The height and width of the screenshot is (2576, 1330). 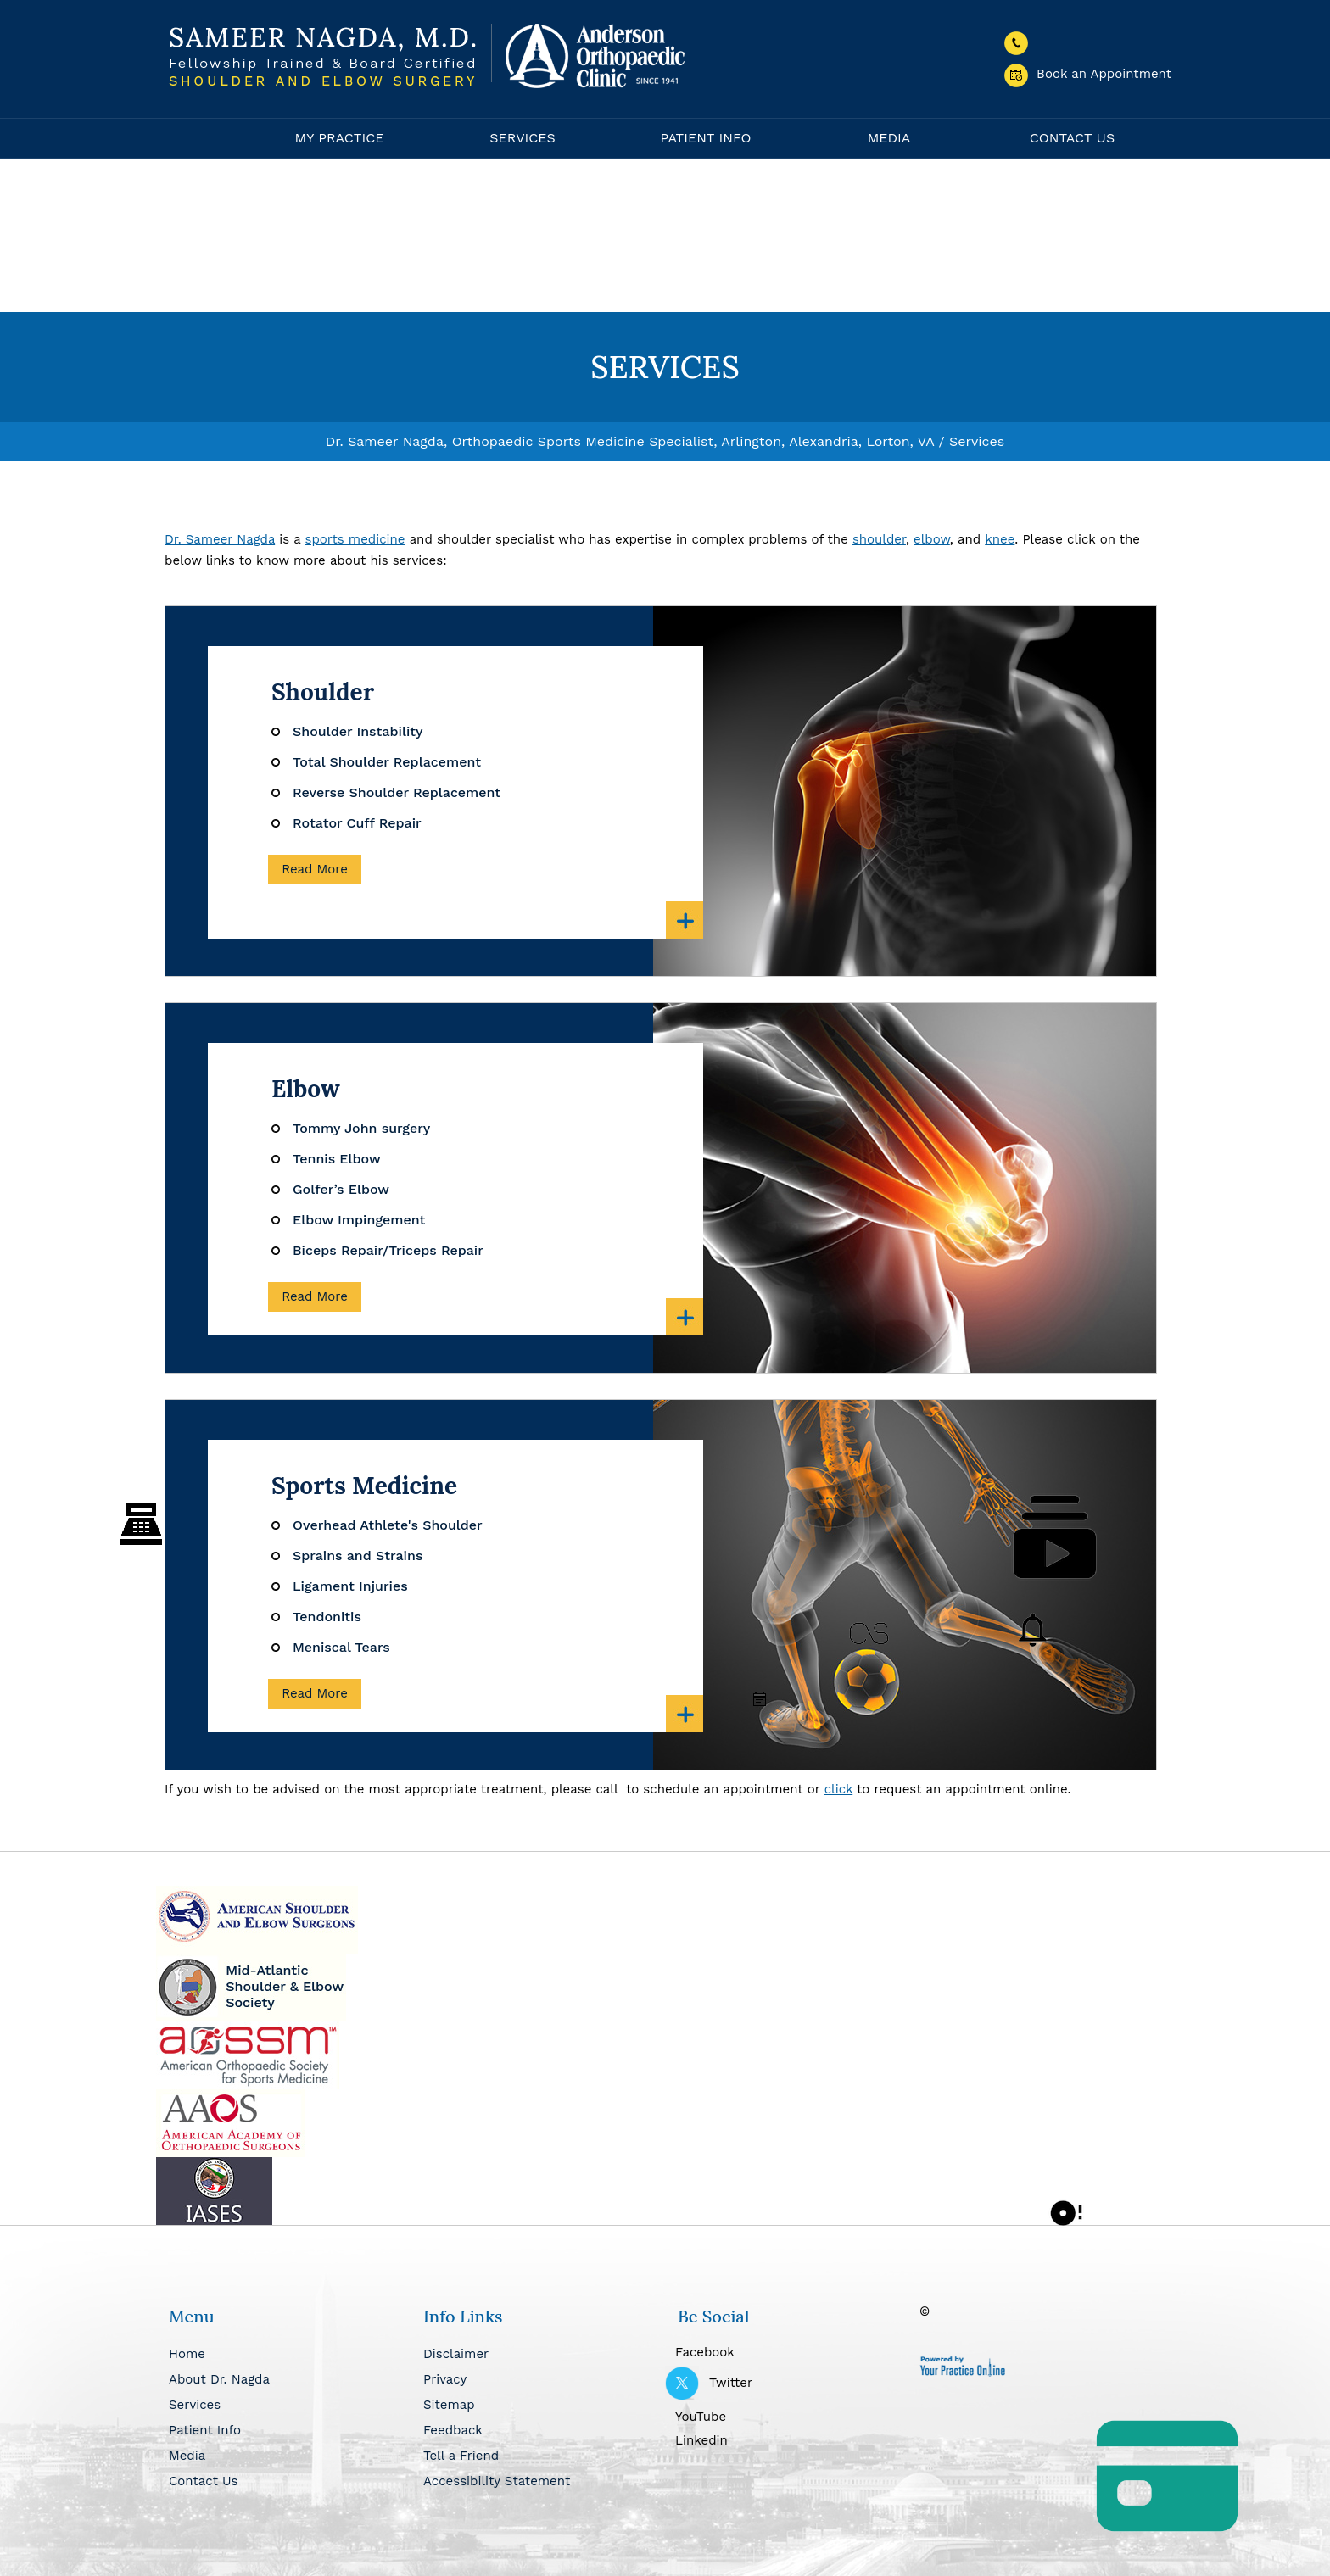 What do you see at coordinates (1032, 1629) in the screenshot?
I see `view your notifications` at bounding box center [1032, 1629].